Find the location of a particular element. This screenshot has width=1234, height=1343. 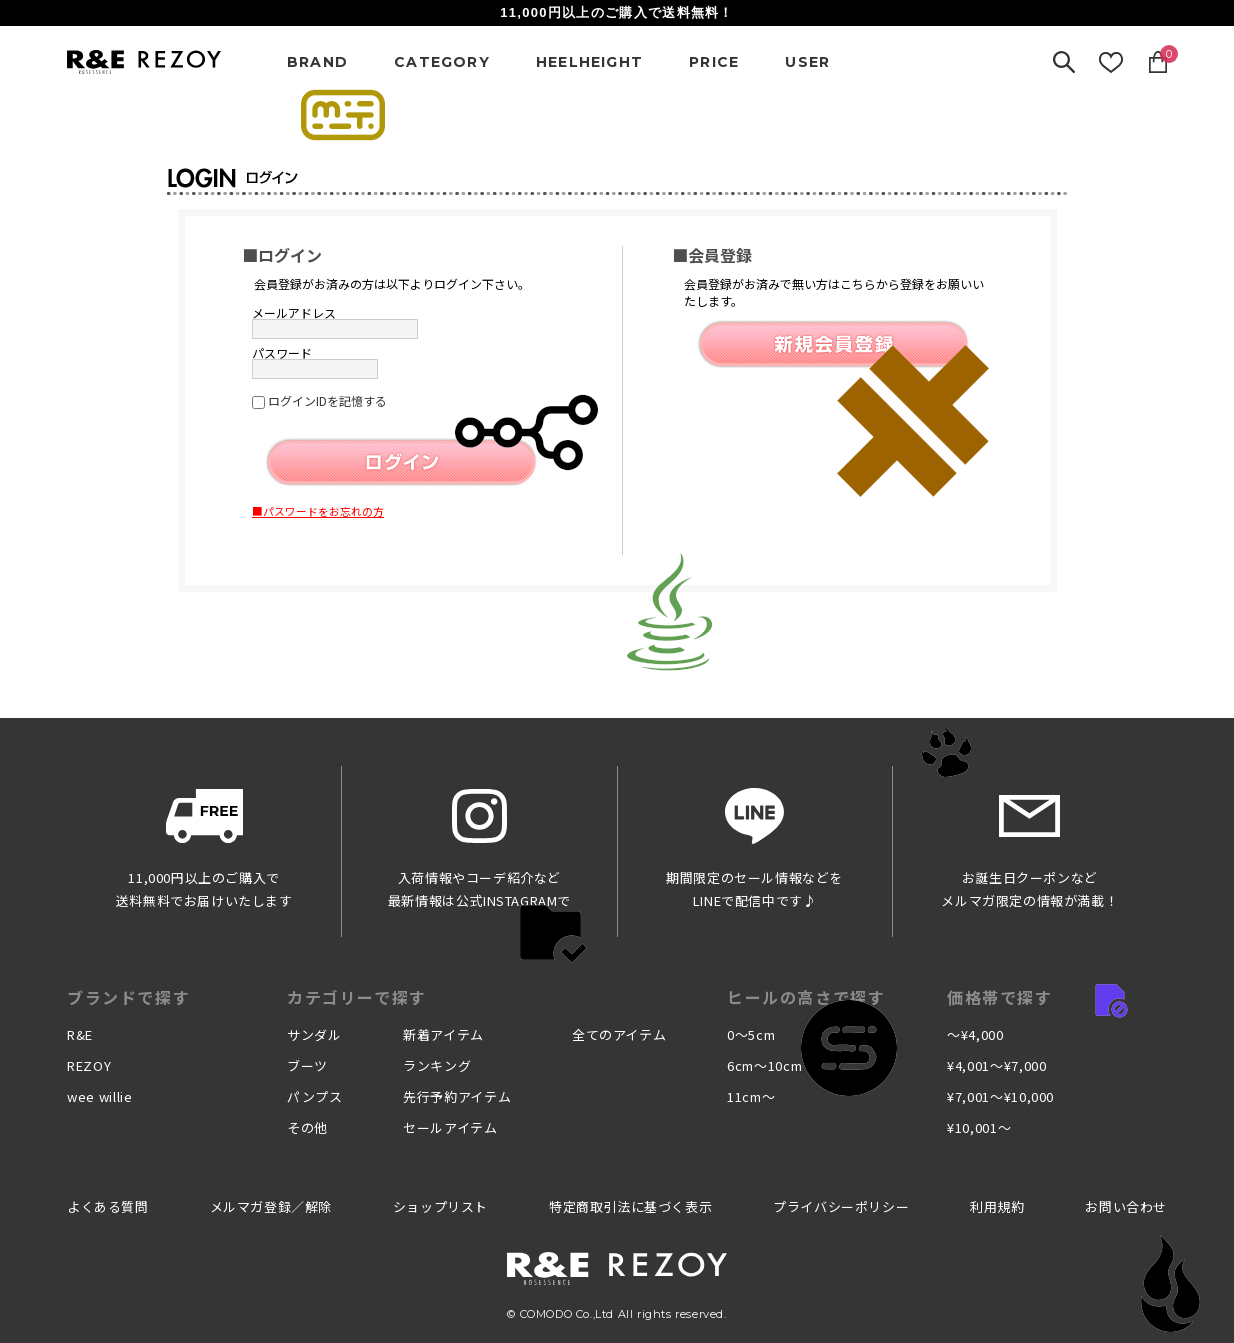

folder verified or approved is located at coordinates (550, 932).